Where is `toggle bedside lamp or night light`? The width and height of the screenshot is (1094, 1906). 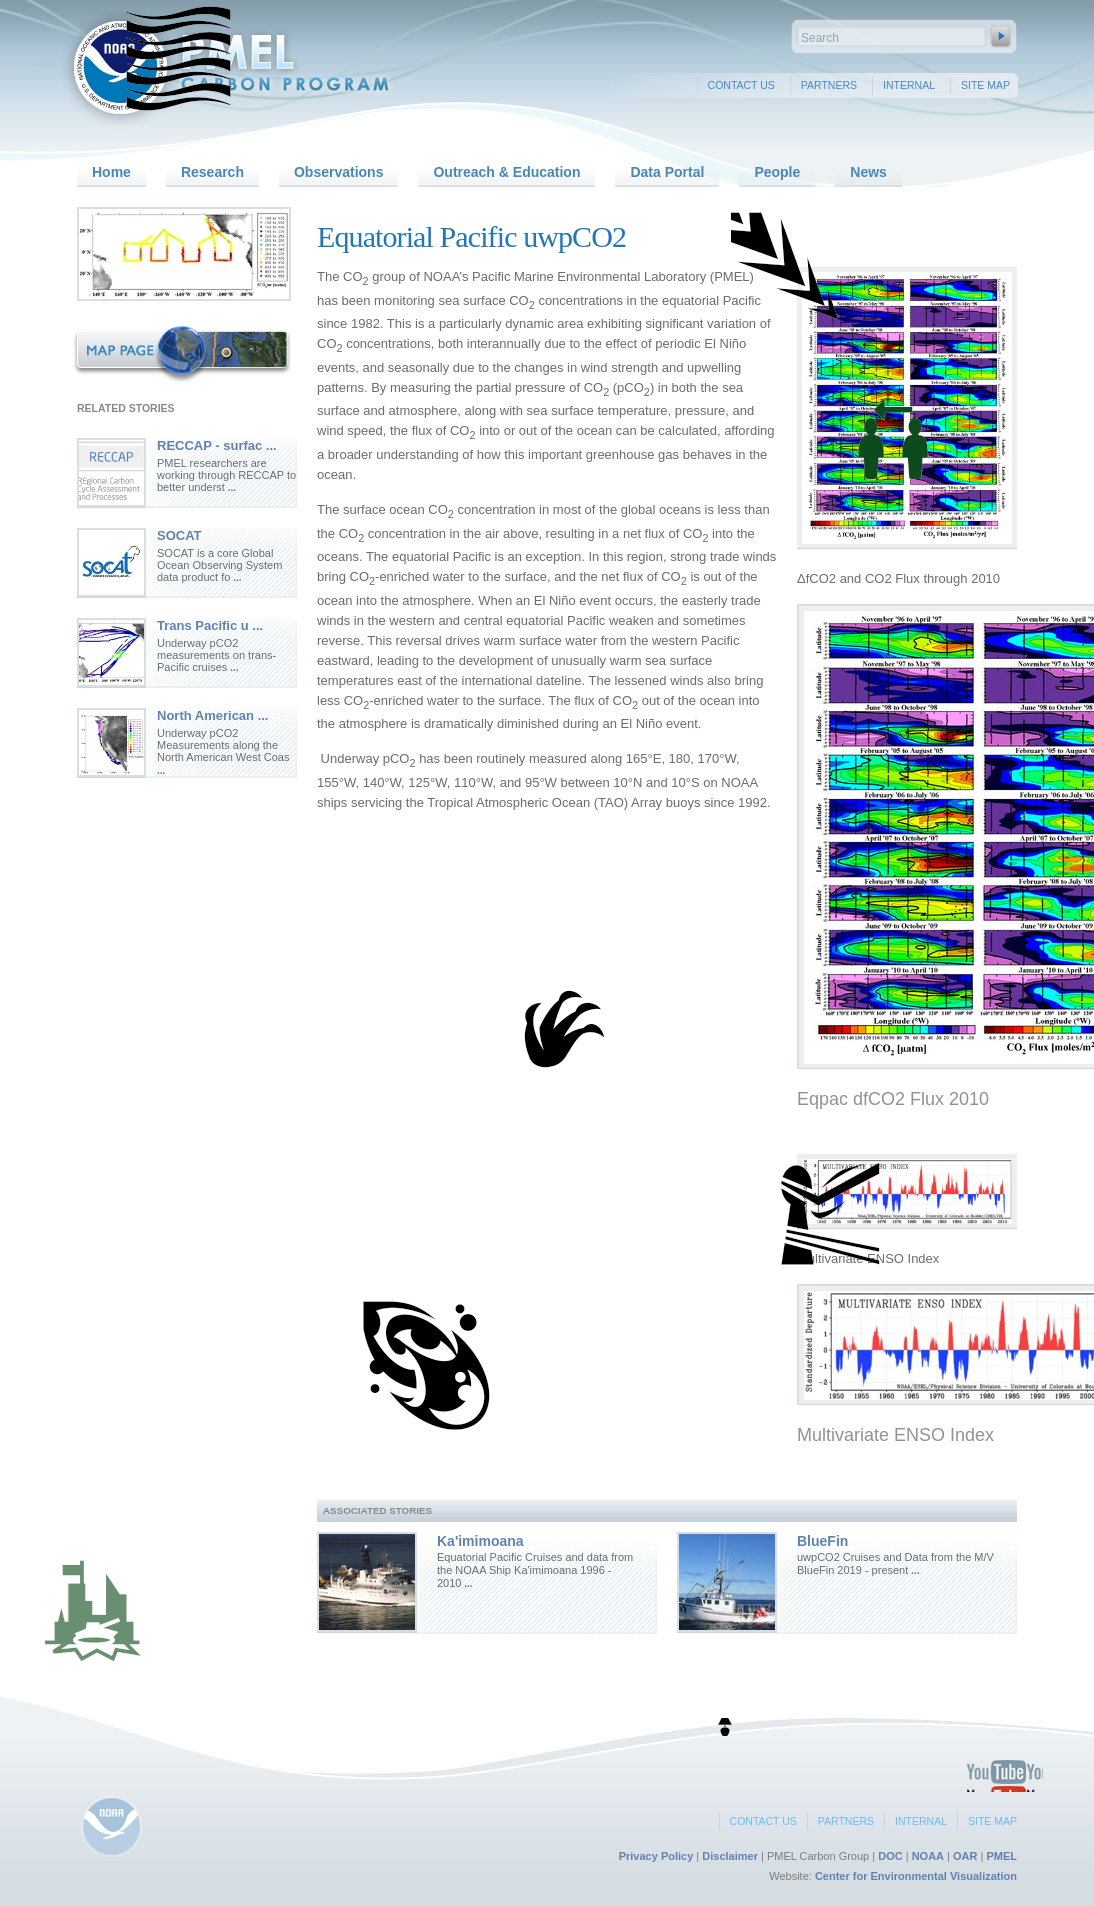
toggle bedside lamp or night light is located at coordinates (725, 1727).